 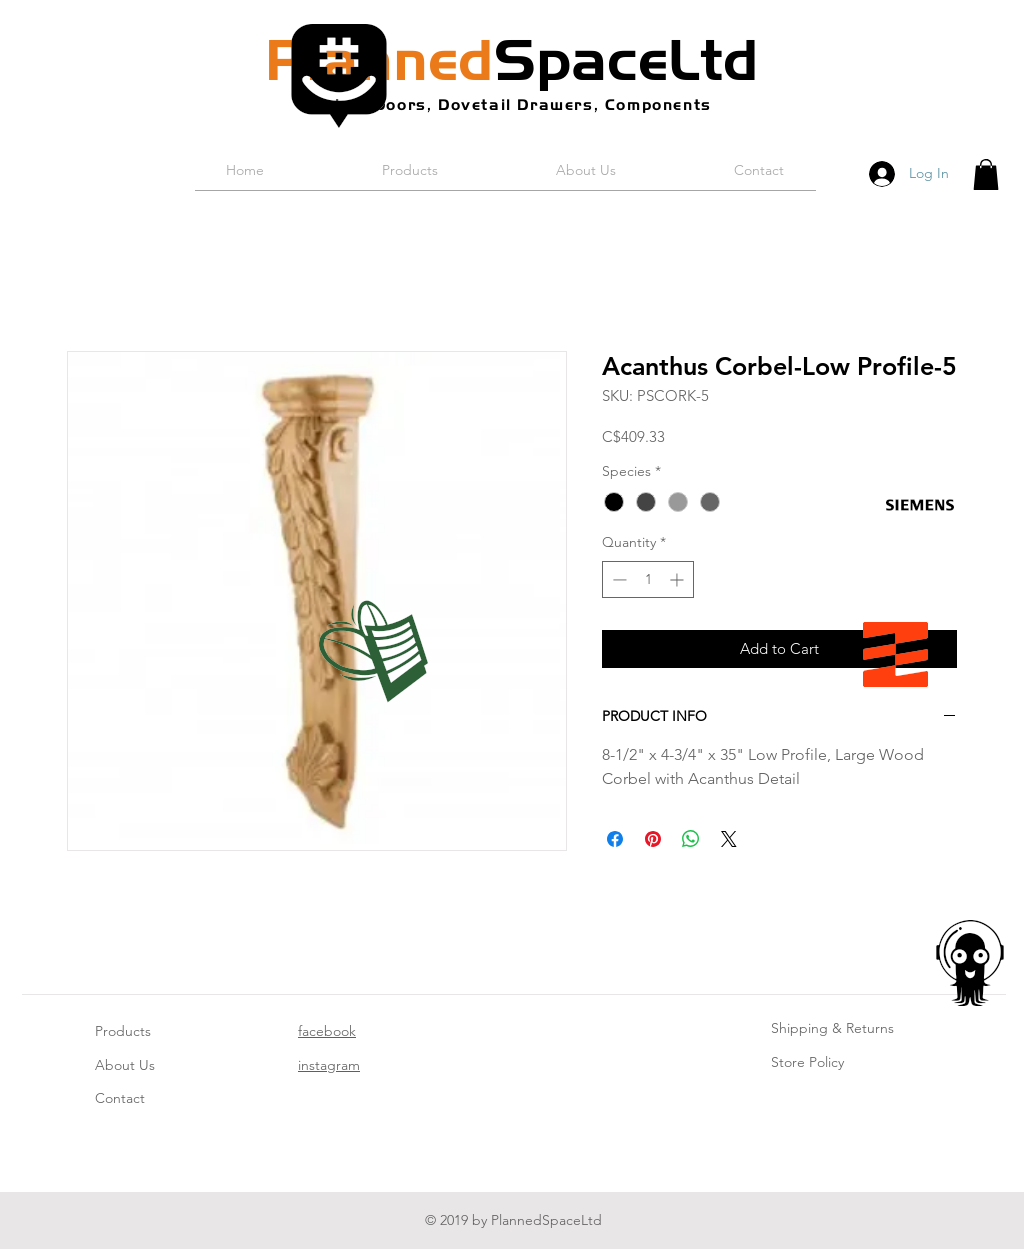 What do you see at coordinates (373, 651) in the screenshot?
I see `taxbuzz company logo` at bounding box center [373, 651].